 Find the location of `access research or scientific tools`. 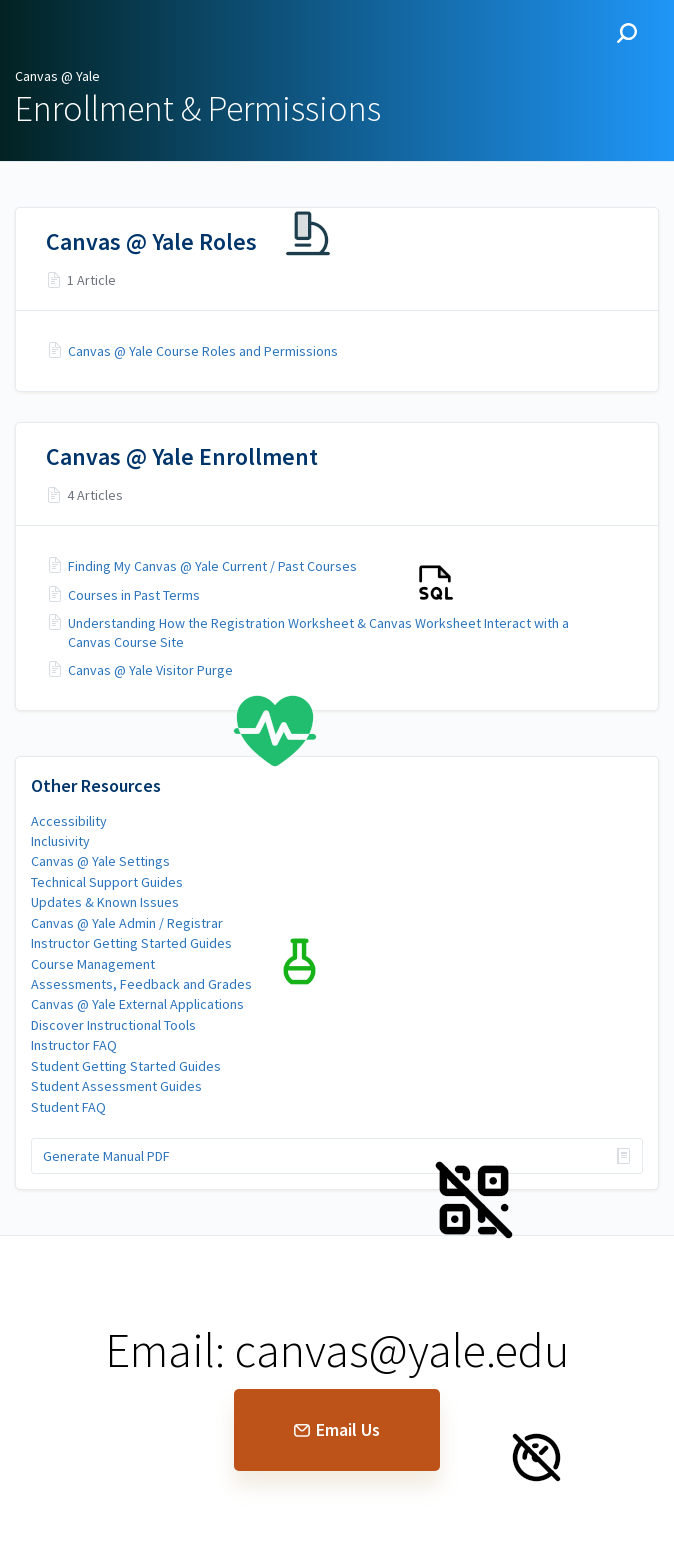

access research or scientific tools is located at coordinates (308, 235).